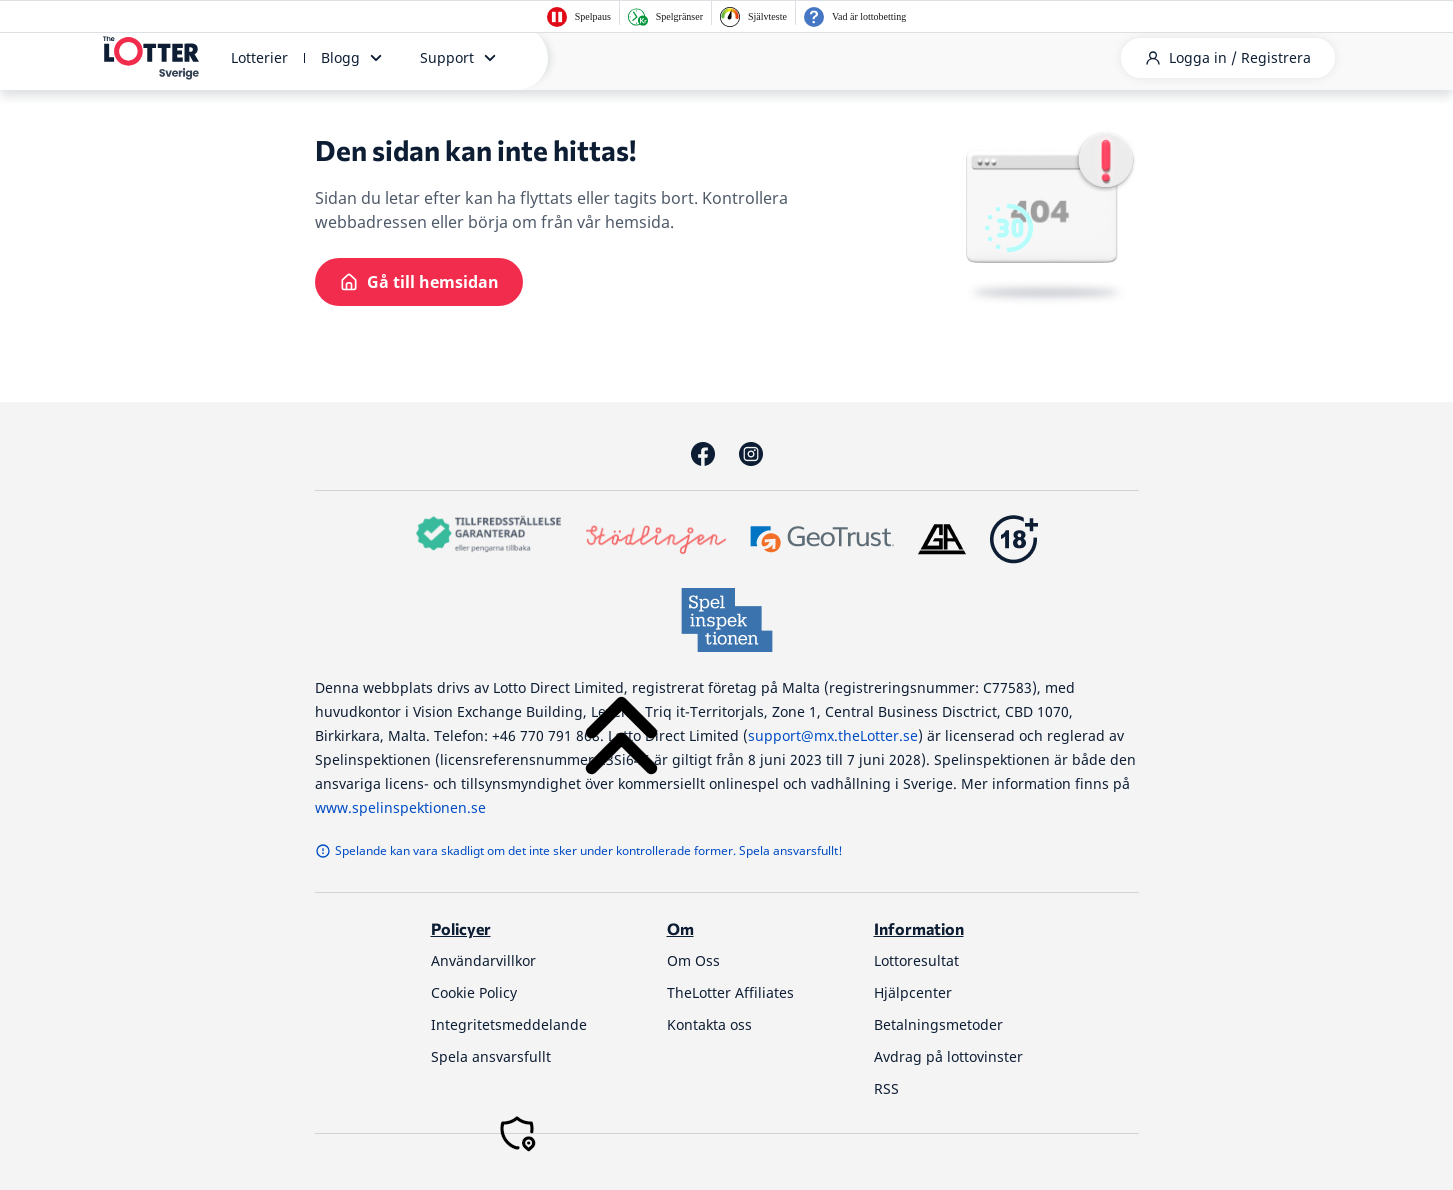  What do you see at coordinates (1009, 228) in the screenshot?
I see `set timer for 30 seconds or minutes` at bounding box center [1009, 228].